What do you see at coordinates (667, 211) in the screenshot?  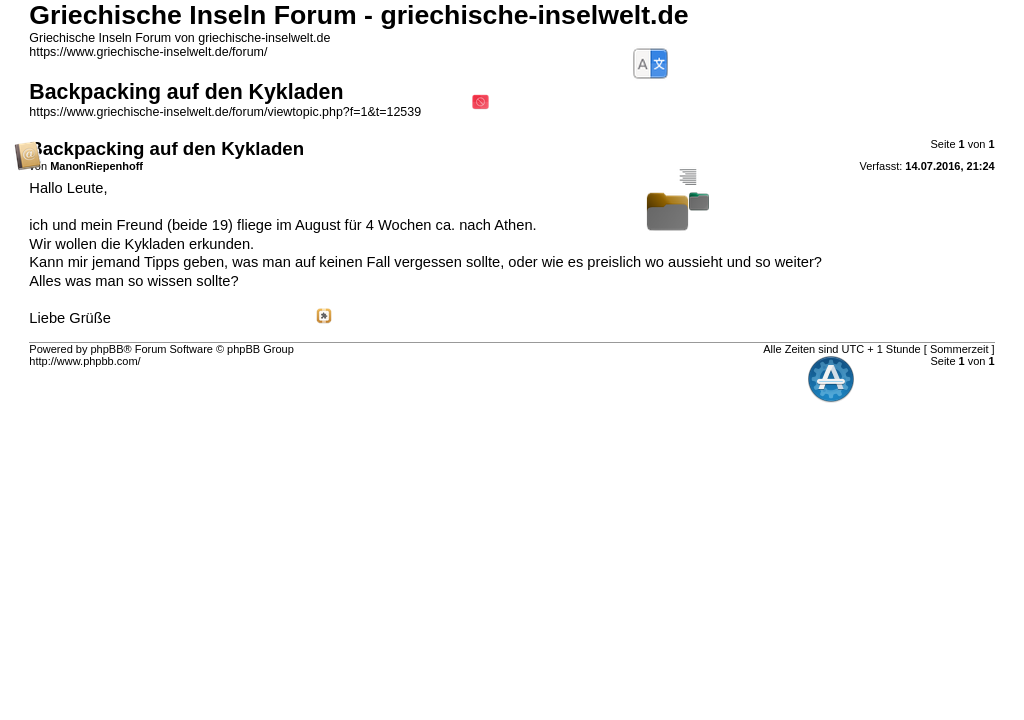 I see `view contents of an open folder` at bounding box center [667, 211].